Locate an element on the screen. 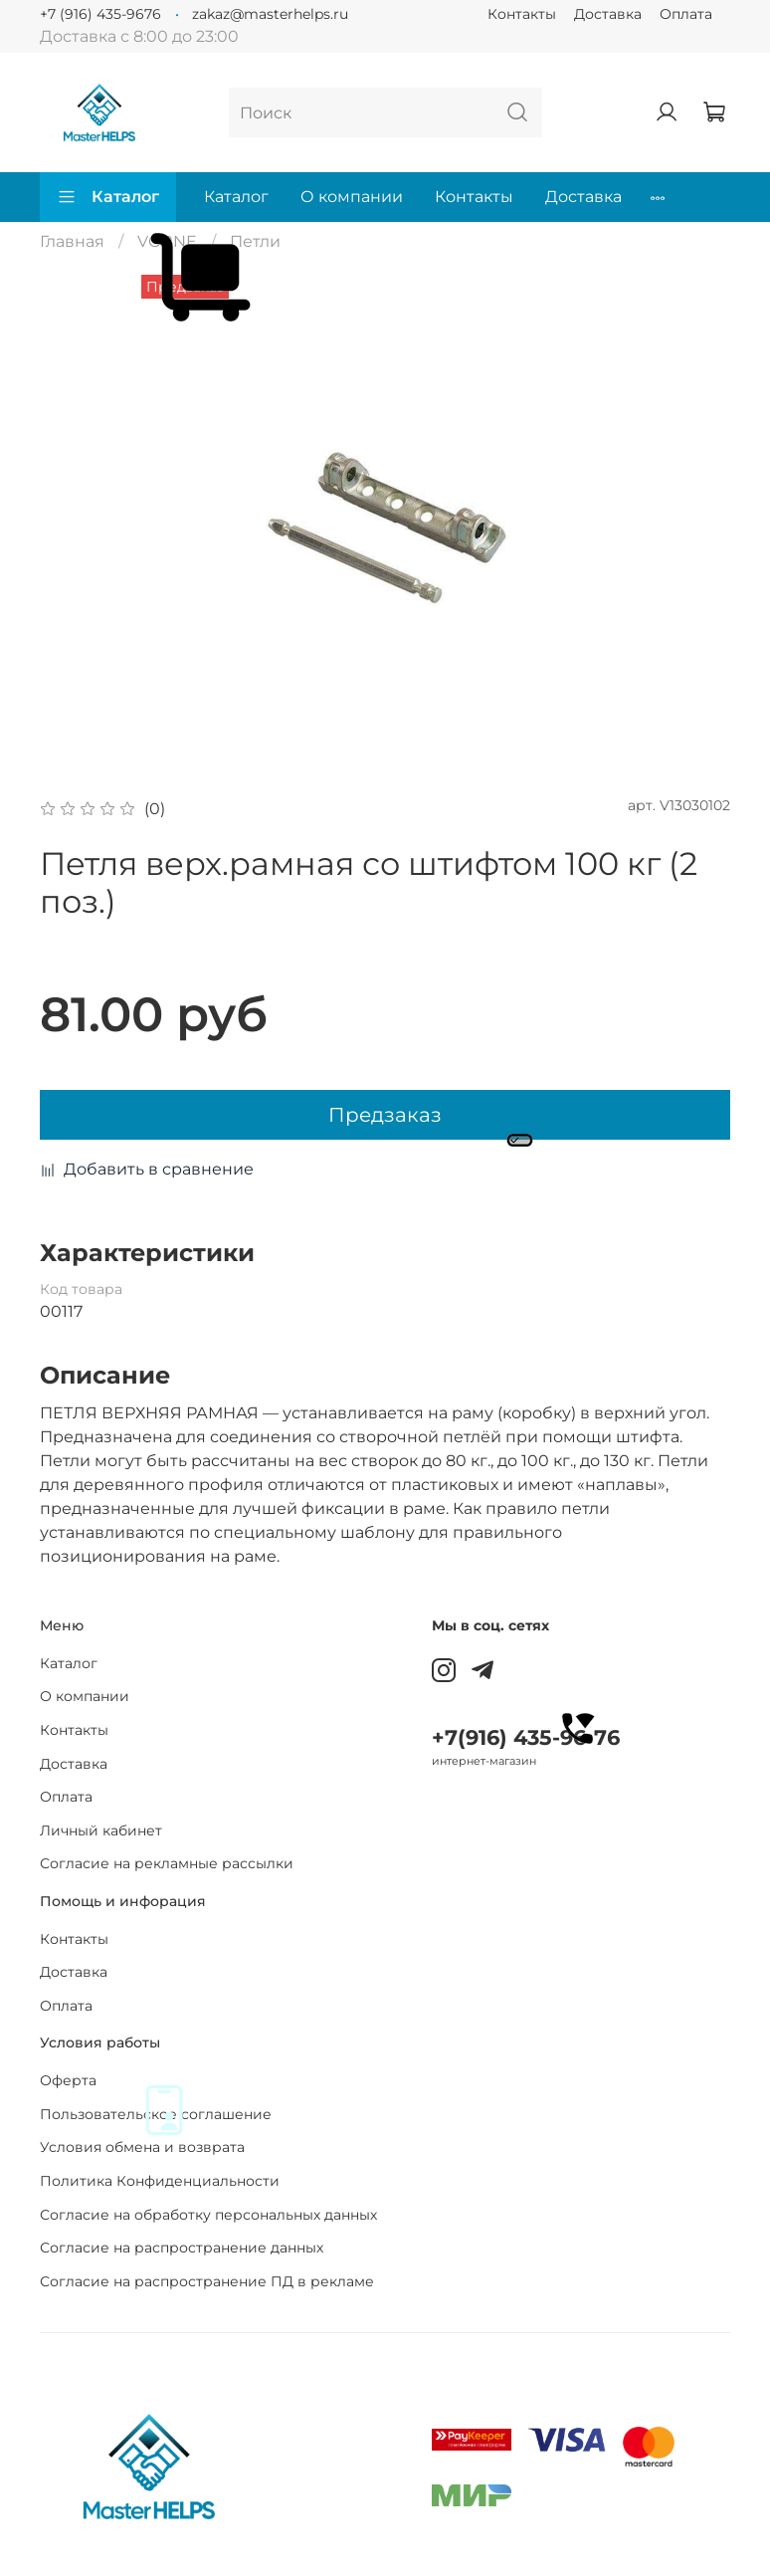 Image resolution: width=770 pixels, height=2576 pixels. view your profile or identity information is located at coordinates (164, 2110).